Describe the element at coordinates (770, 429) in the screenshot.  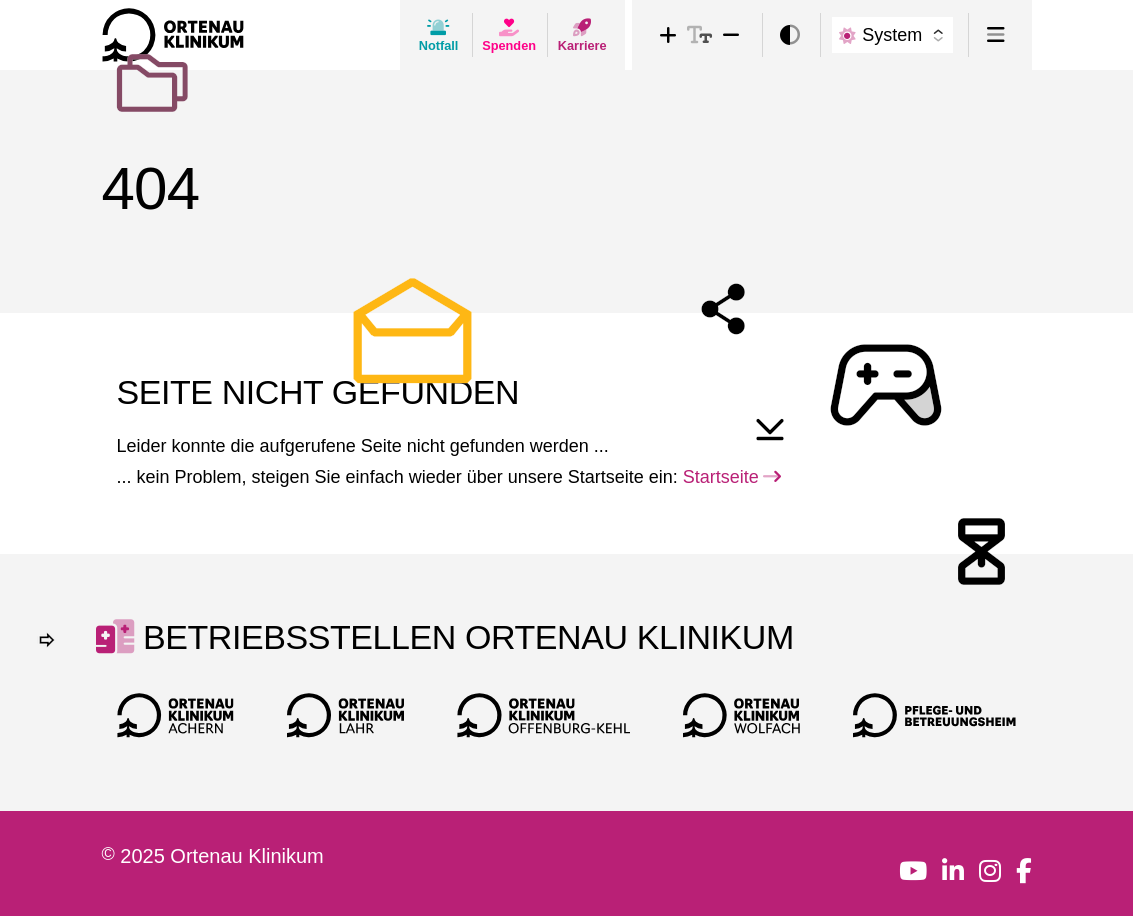
I see `expand content or dropdown menu` at that location.